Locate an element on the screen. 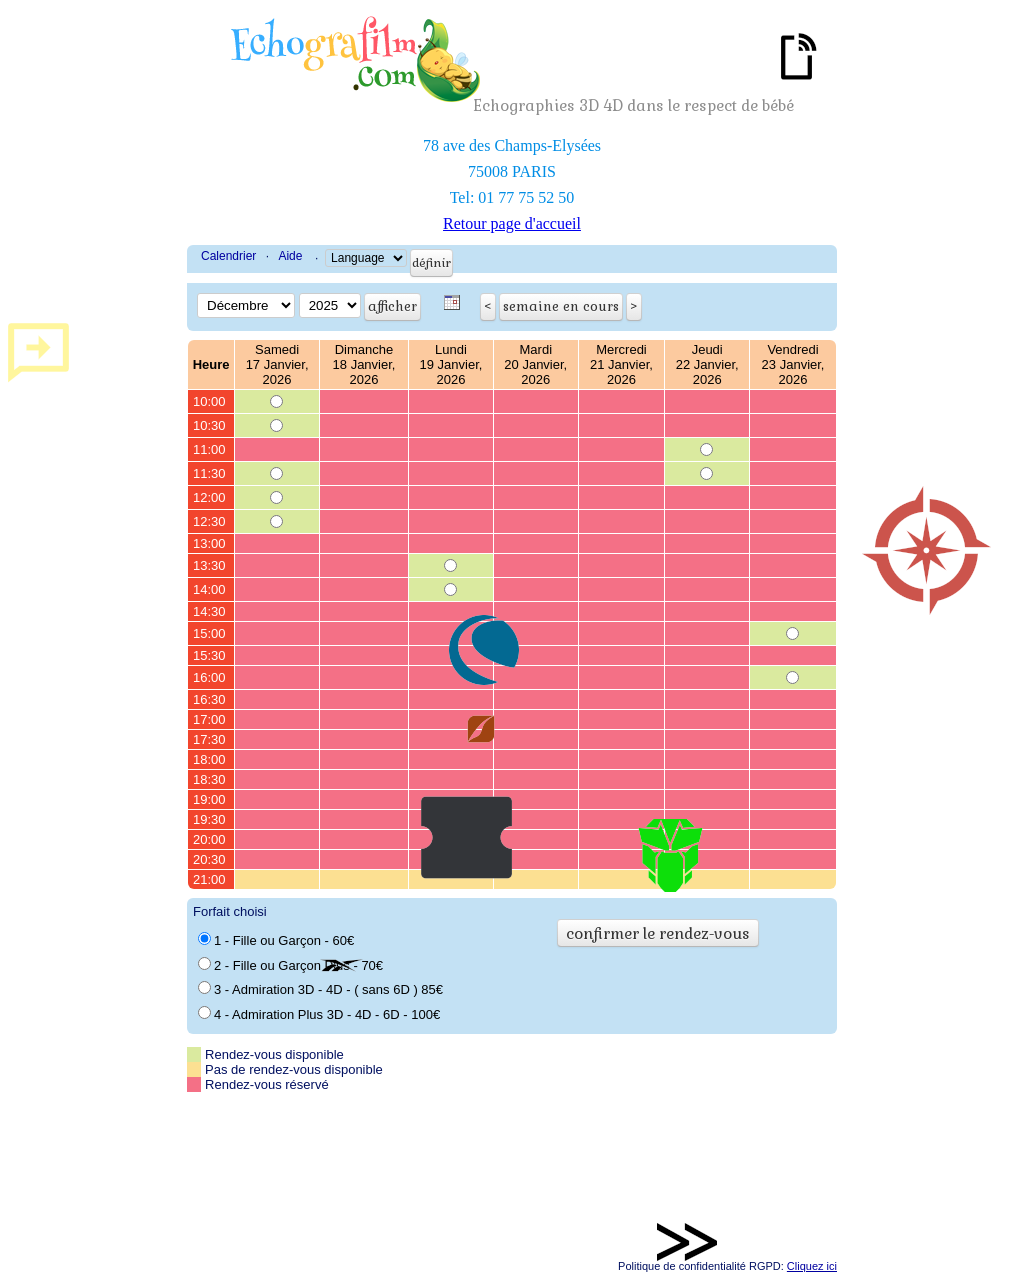  cobalt app or service logo is located at coordinates (687, 1242).